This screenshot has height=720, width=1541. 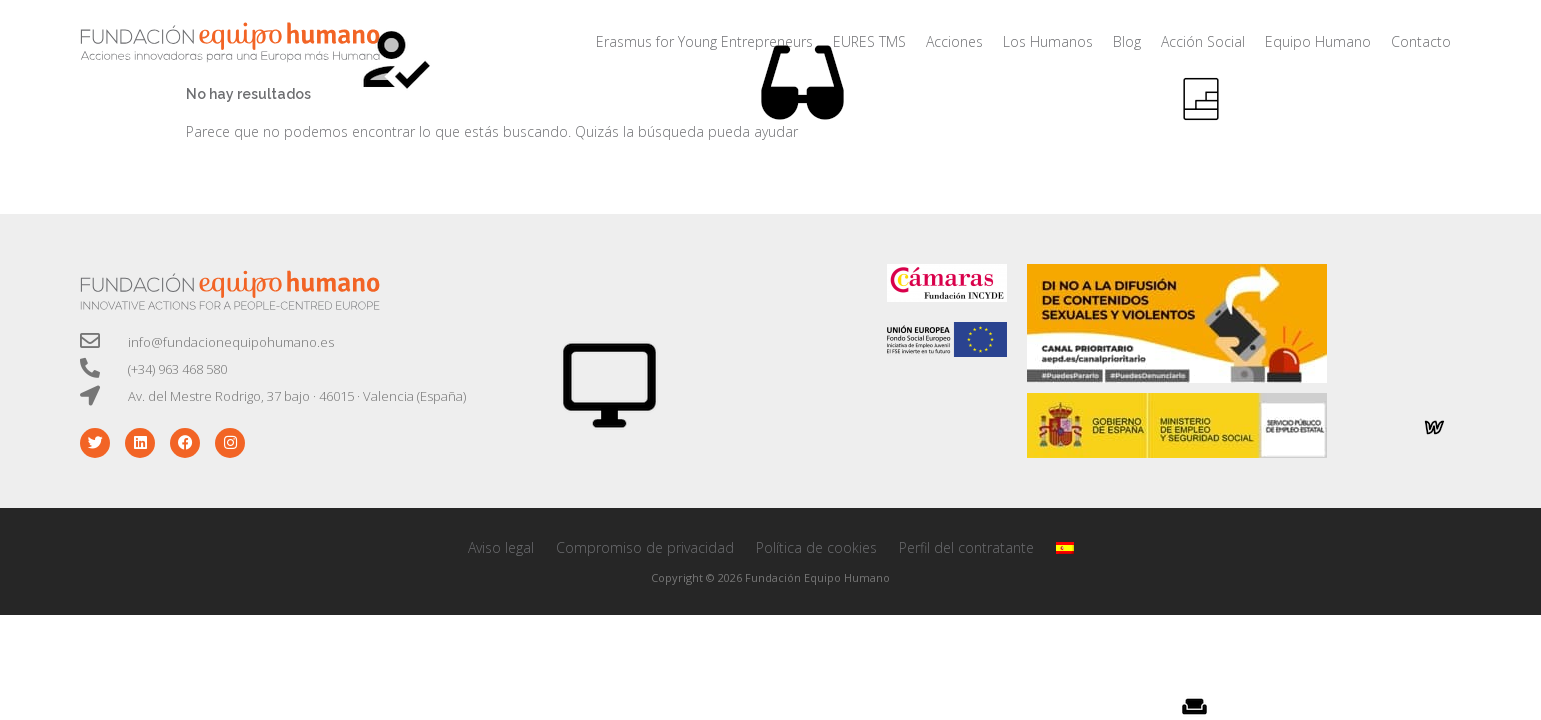 I want to click on user registration completed successfully, so click(x=395, y=59).